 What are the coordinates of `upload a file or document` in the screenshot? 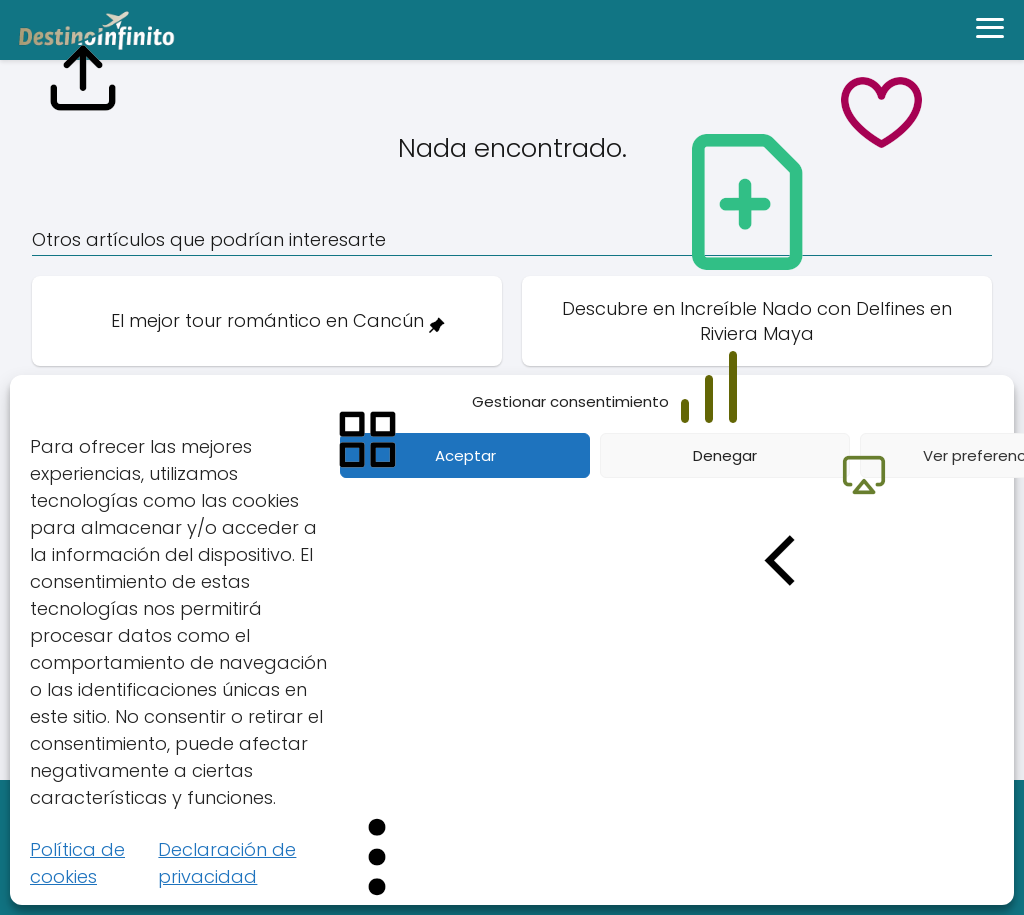 It's located at (83, 78).